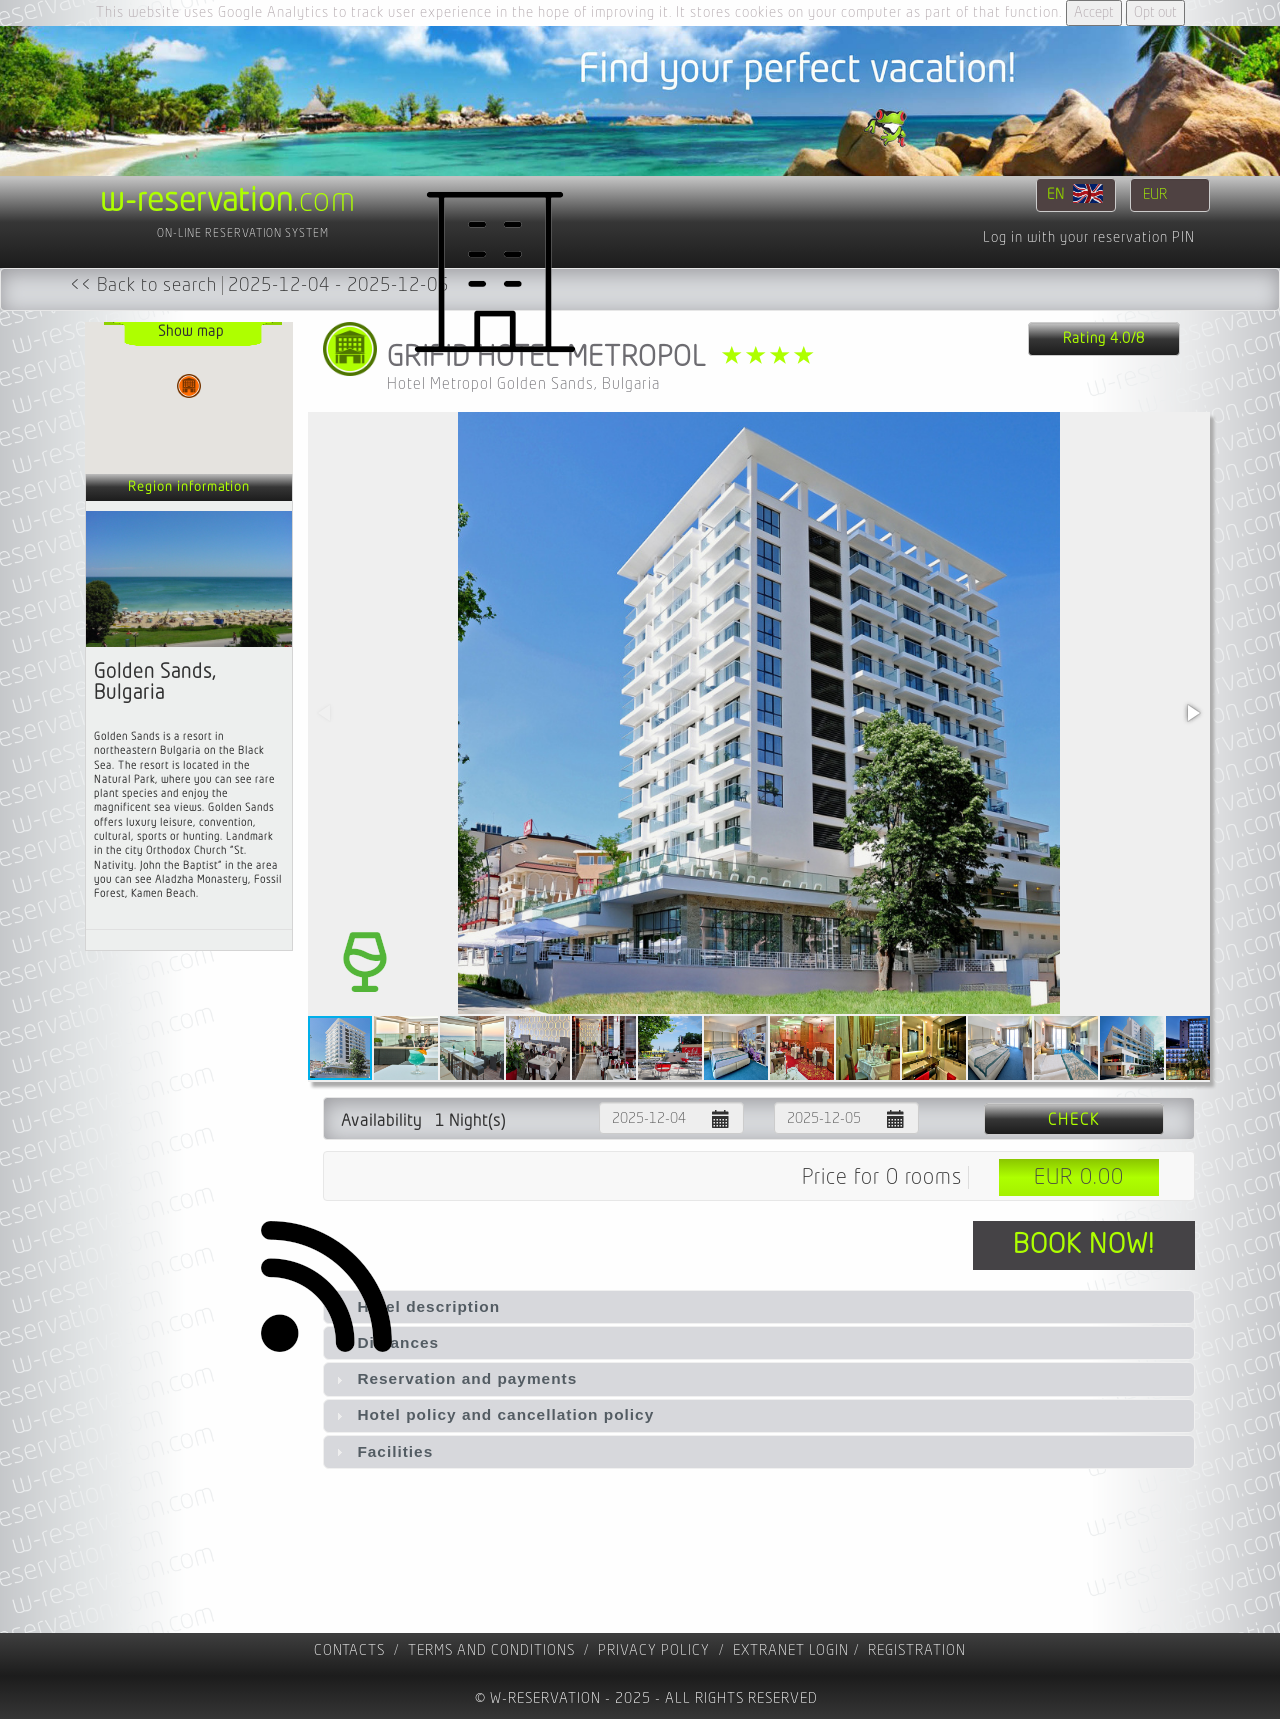 The image size is (1280, 1719). What do you see at coordinates (326, 1286) in the screenshot?
I see `subscribe to RSS feed` at bounding box center [326, 1286].